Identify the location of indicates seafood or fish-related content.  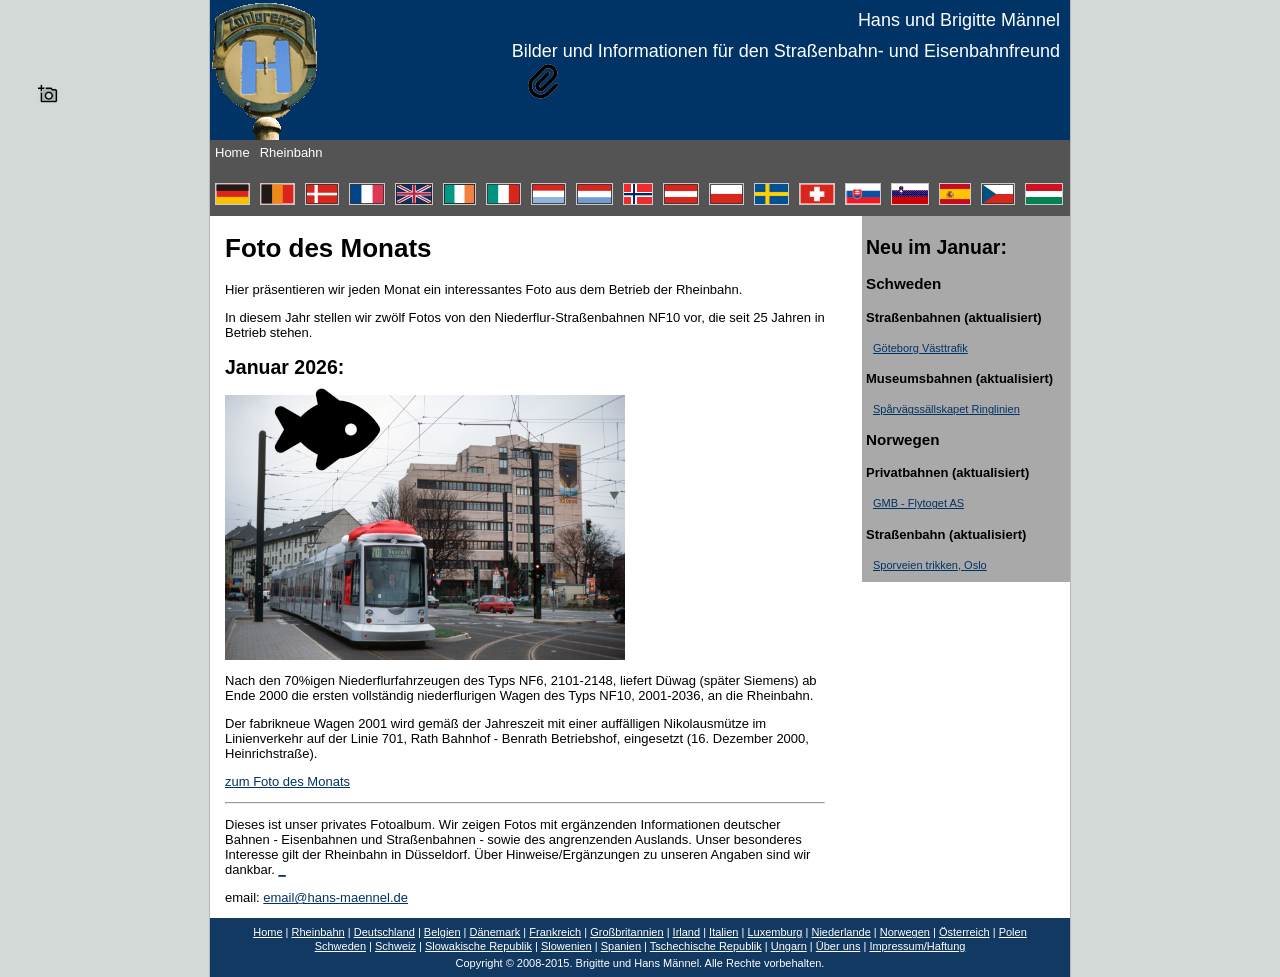
(327, 429).